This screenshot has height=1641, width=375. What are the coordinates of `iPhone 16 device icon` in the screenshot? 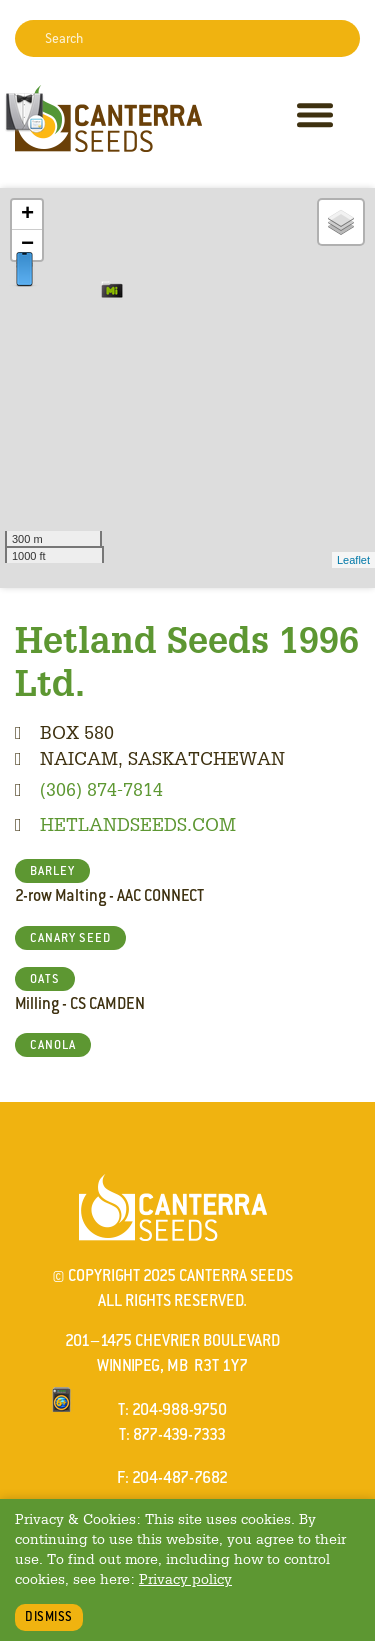 It's located at (24, 269).